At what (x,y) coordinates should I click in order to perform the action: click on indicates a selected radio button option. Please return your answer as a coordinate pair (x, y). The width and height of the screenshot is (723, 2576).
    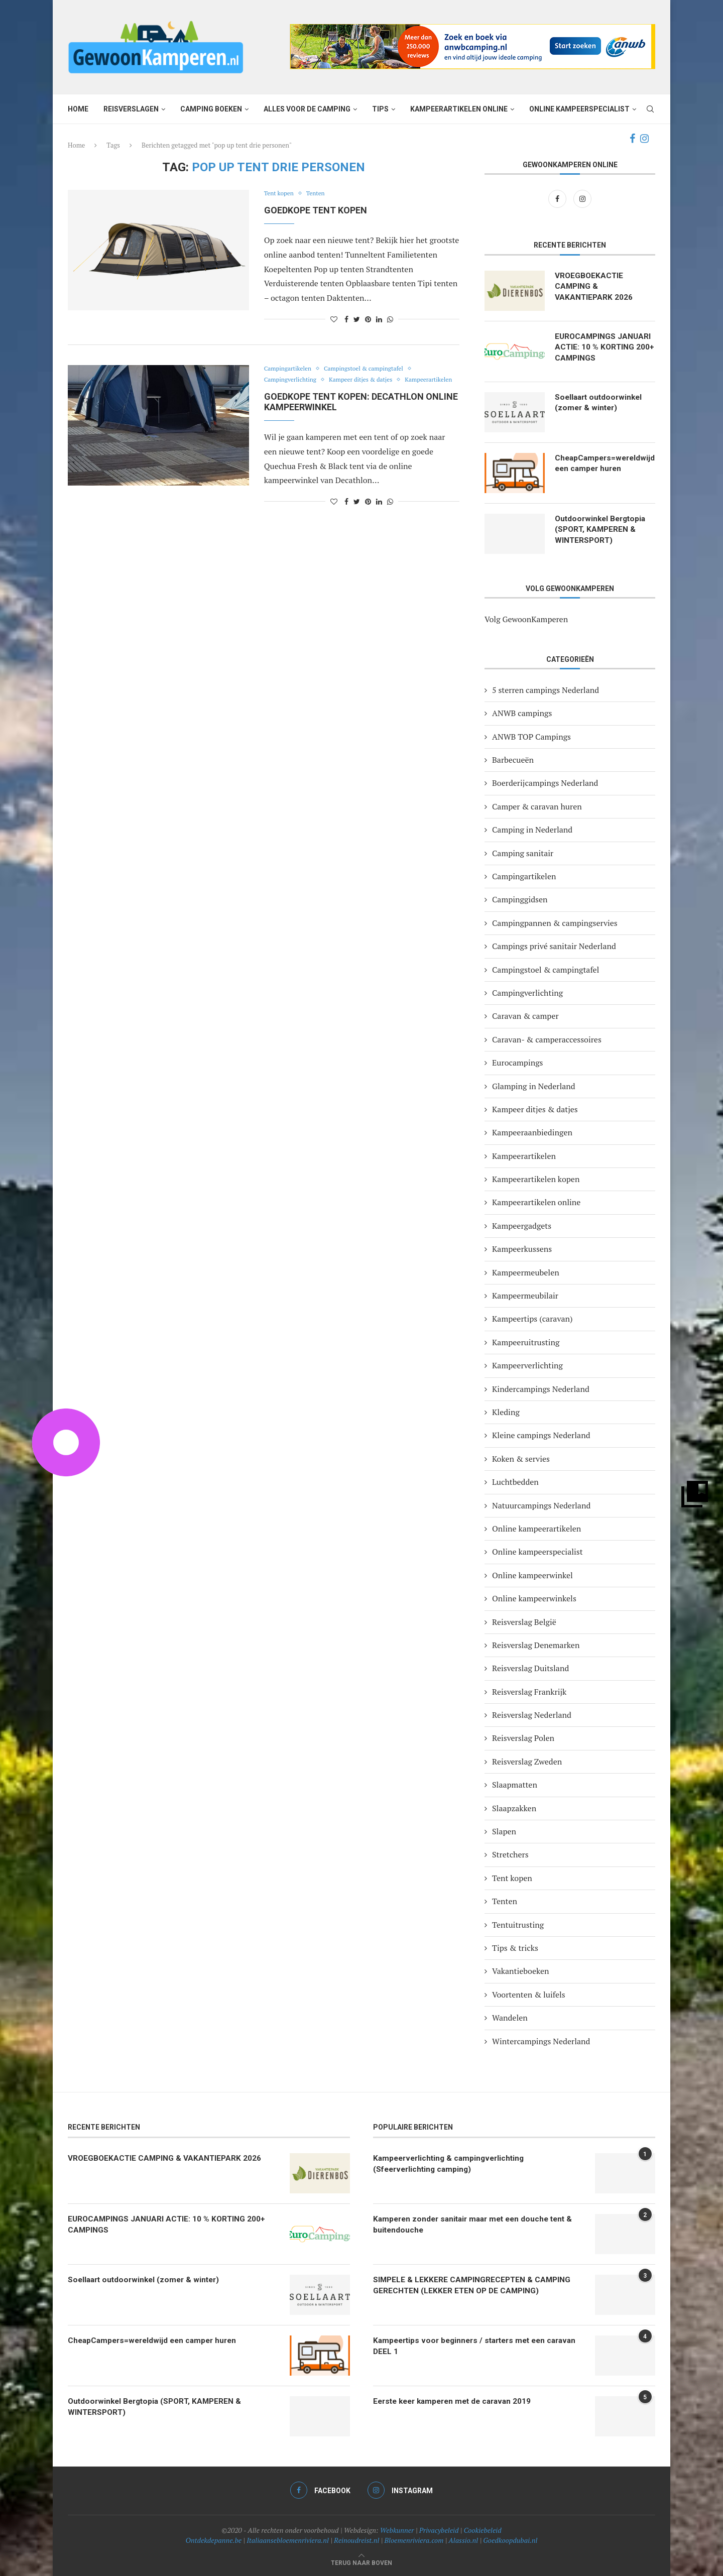
    Looking at the image, I should click on (66, 1442).